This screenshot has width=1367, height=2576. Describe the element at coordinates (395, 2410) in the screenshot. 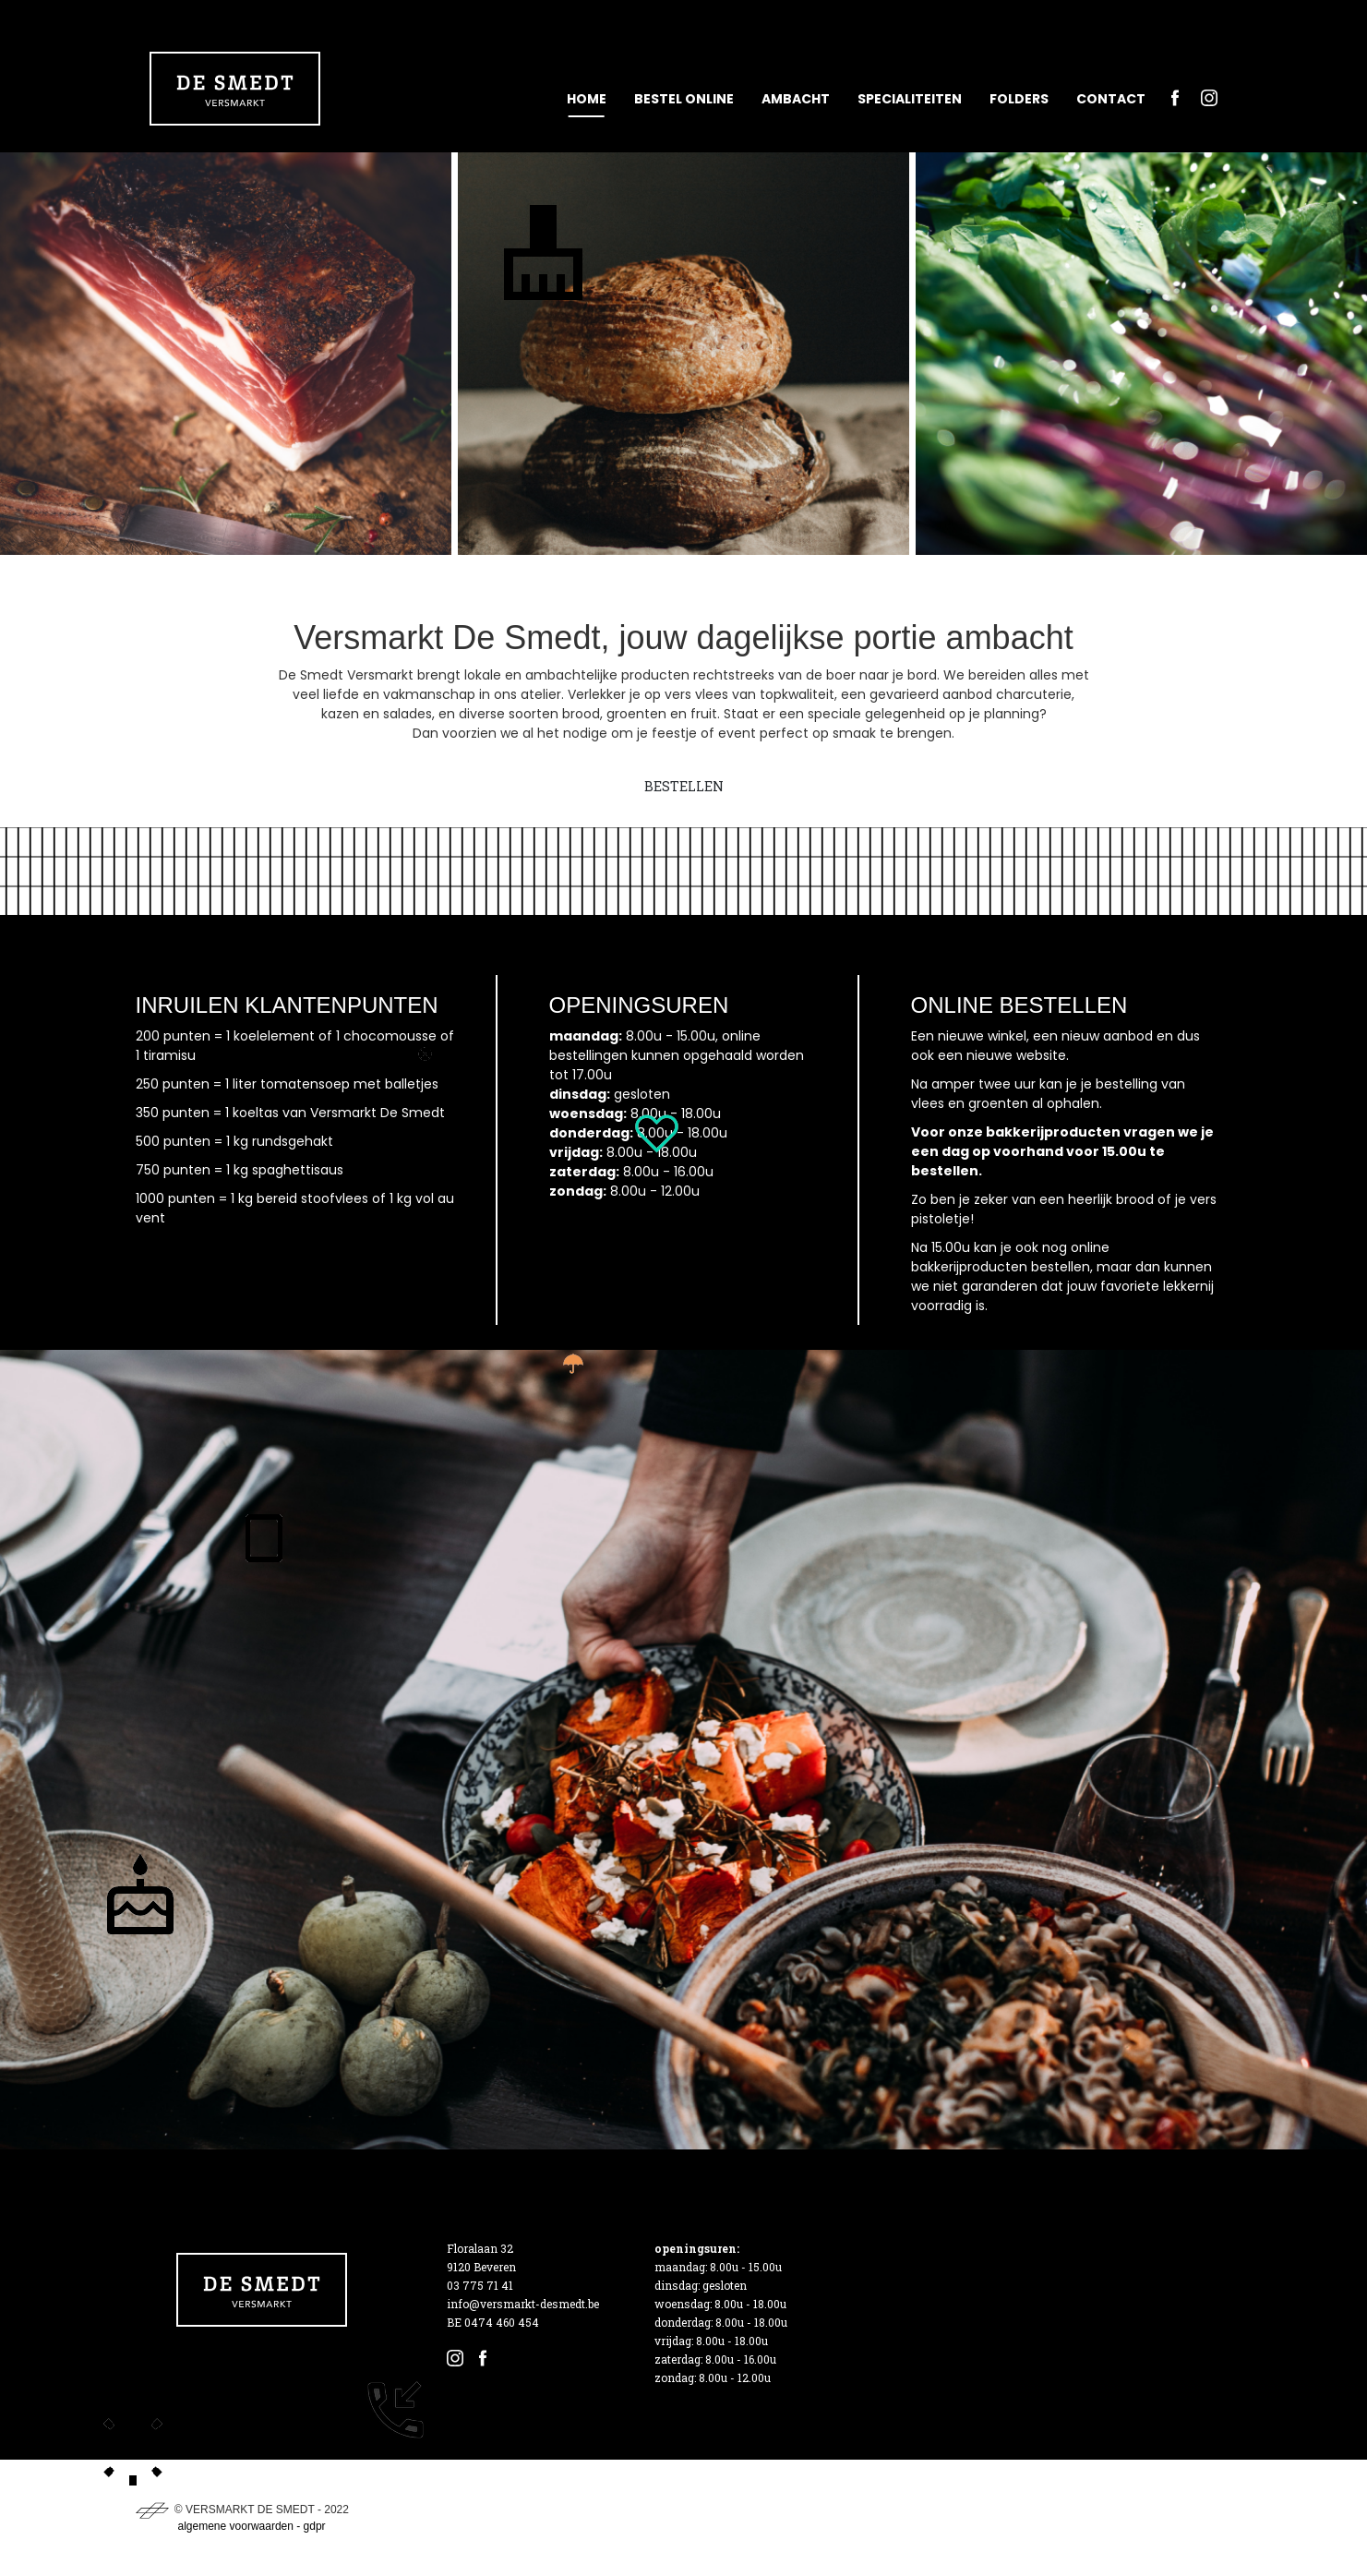

I see `indicates an incoming call or callback request` at that location.